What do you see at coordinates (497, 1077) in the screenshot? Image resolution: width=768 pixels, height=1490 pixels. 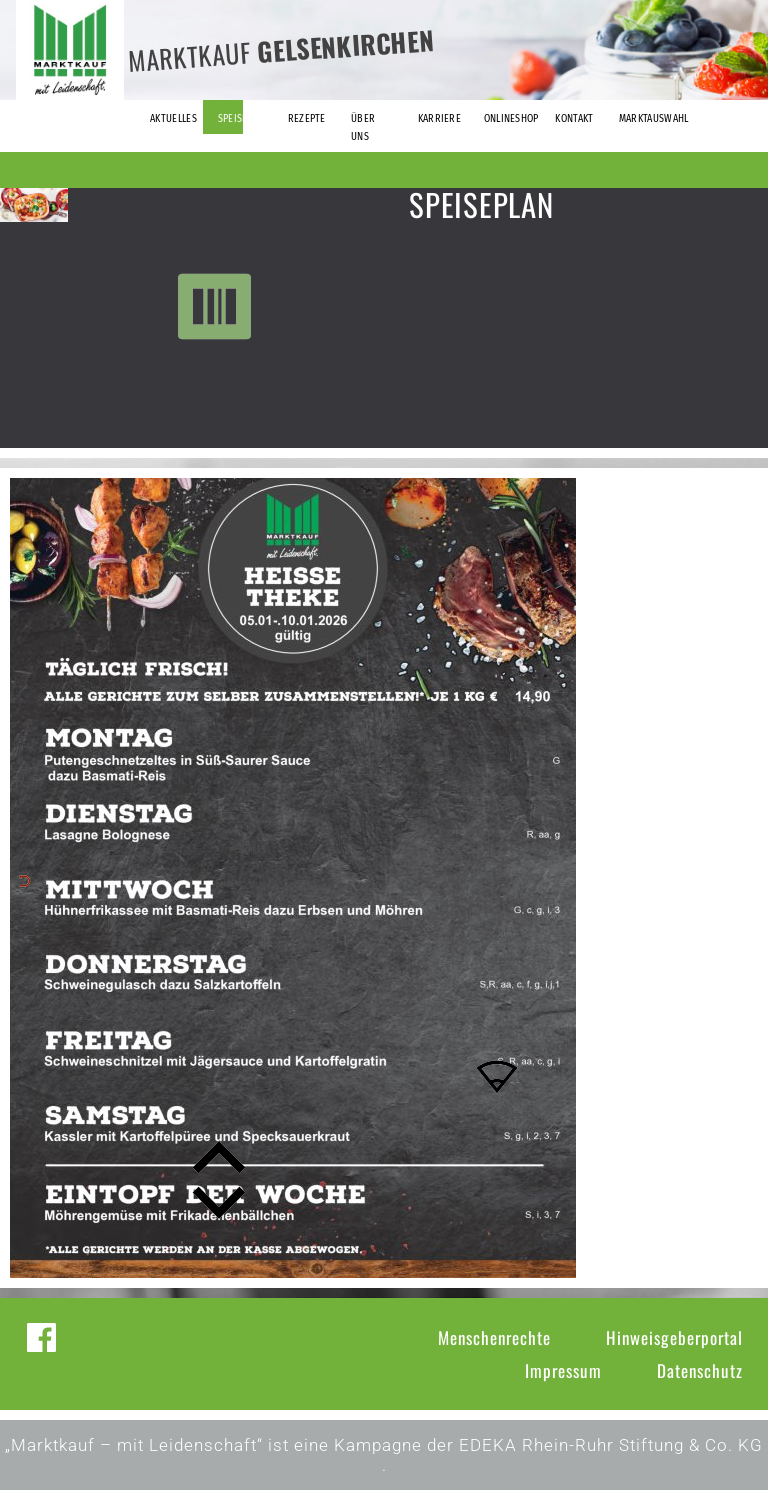 I see `indicates weak wifi signal strength` at bounding box center [497, 1077].